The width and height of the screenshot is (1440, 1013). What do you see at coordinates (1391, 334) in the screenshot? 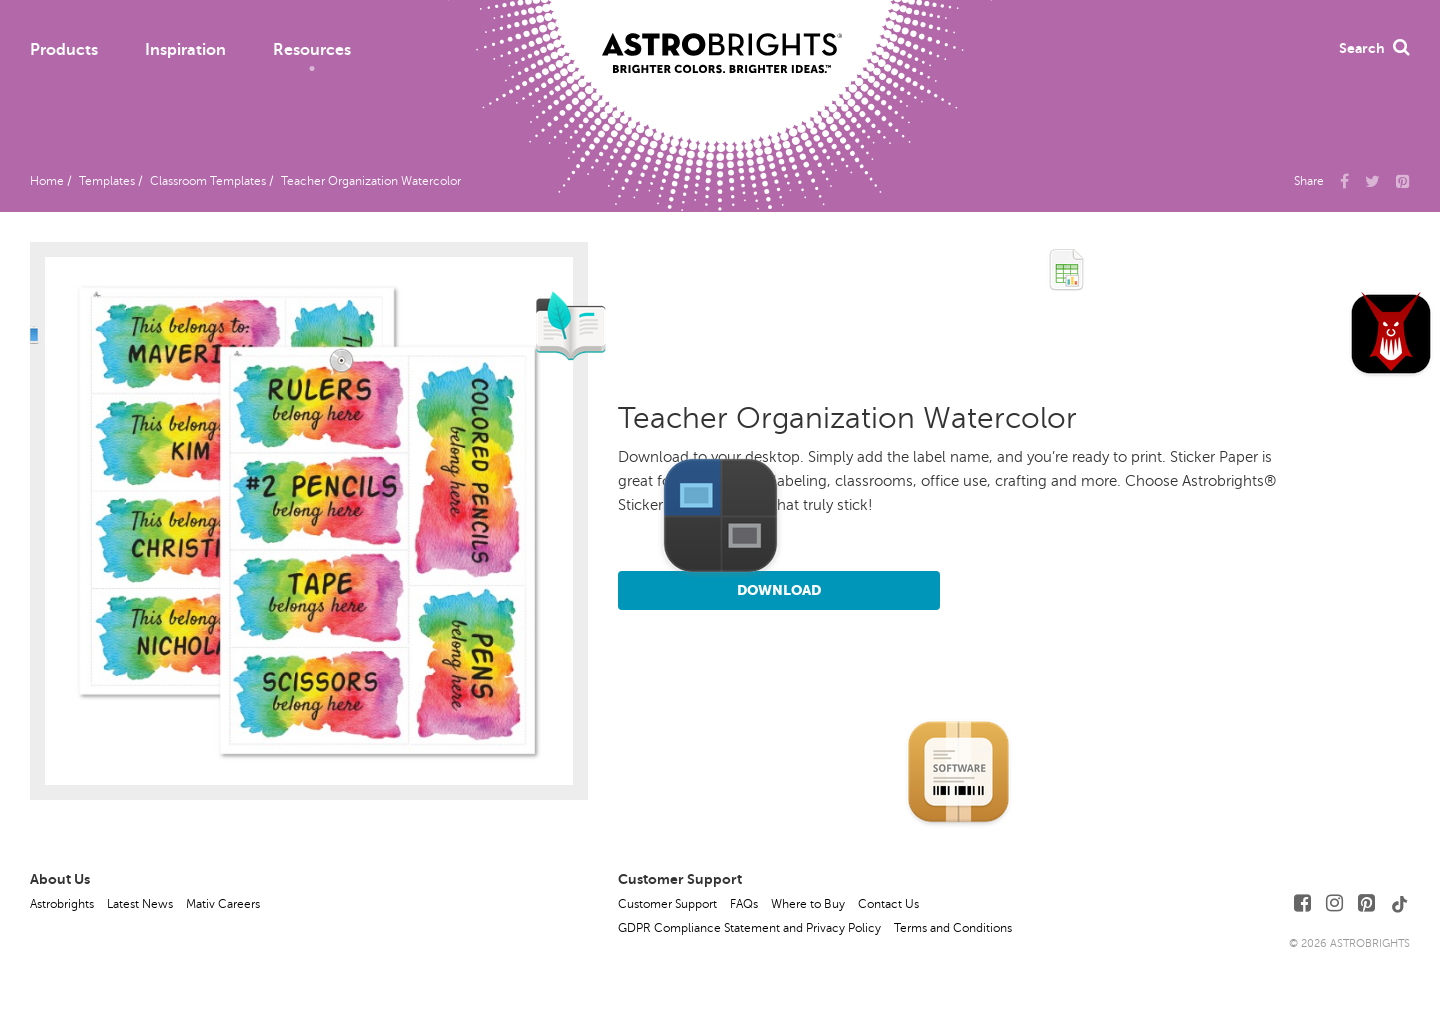
I see `launch dungeon keeper game` at bounding box center [1391, 334].